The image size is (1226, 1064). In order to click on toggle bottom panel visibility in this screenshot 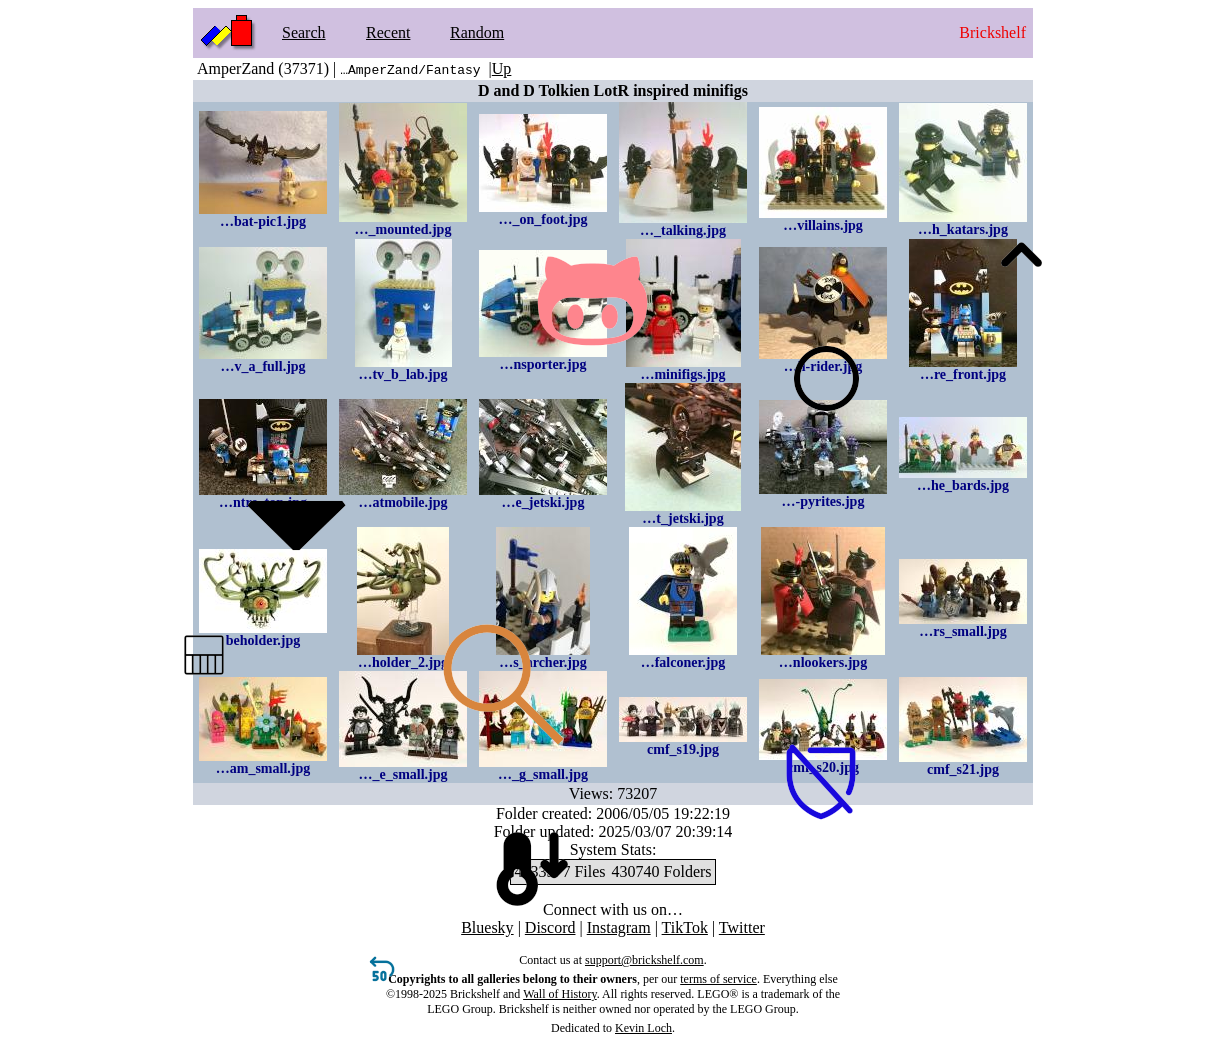, I will do `click(204, 655)`.